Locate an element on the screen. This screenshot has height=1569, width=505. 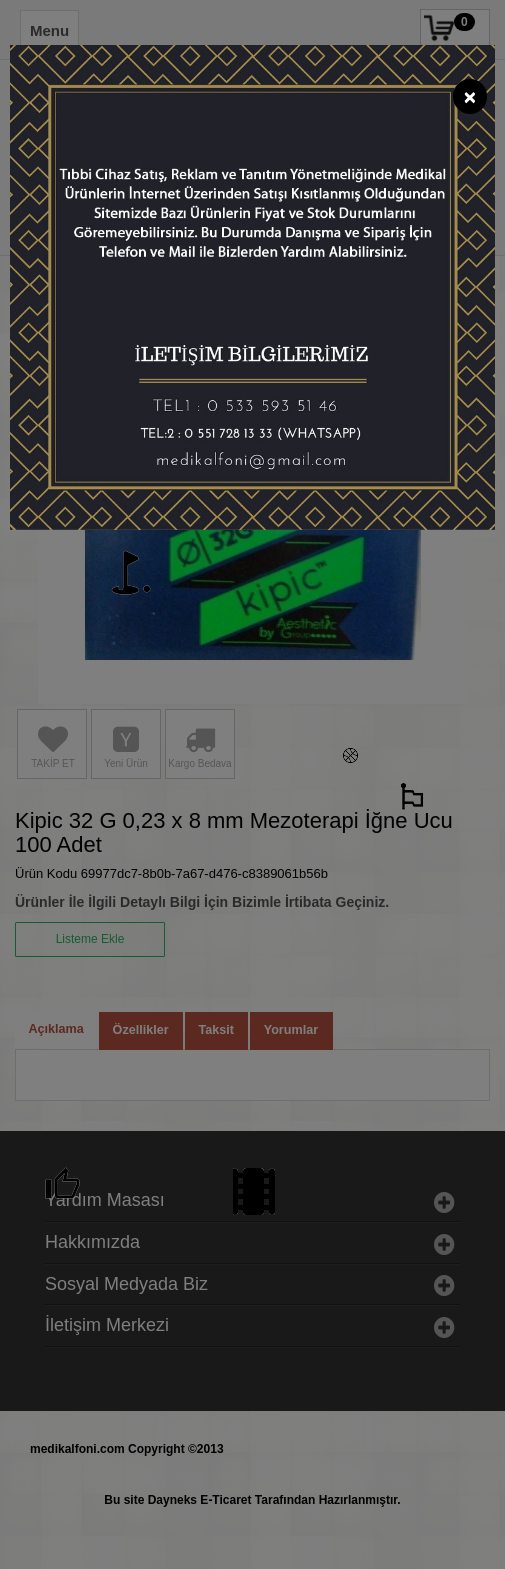
access sports scores and updates is located at coordinates (350, 755).